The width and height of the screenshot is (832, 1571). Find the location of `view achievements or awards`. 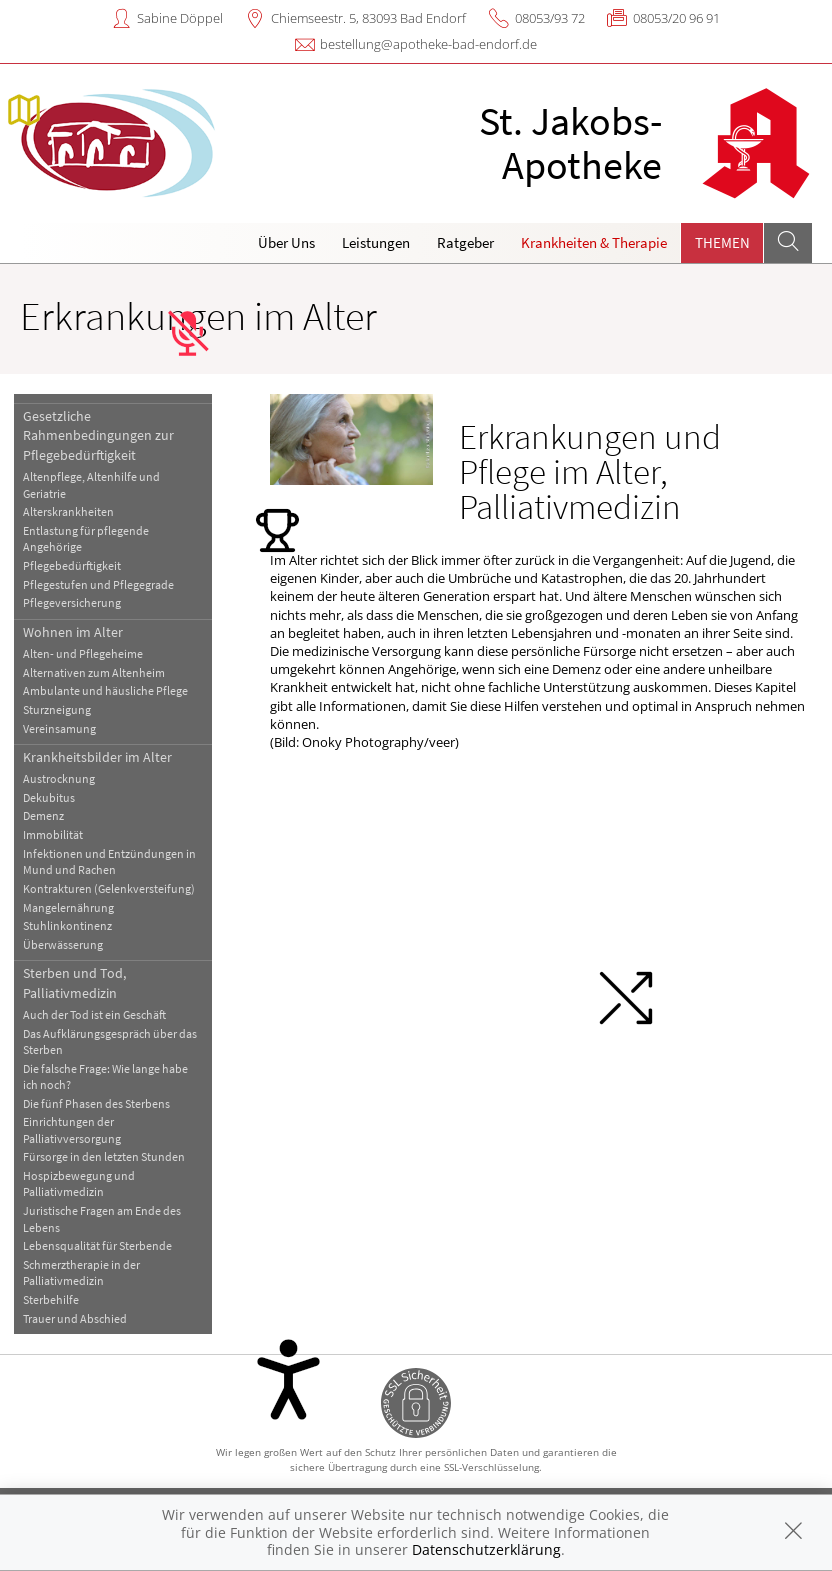

view achievements or awards is located at coordinates (277, 530).